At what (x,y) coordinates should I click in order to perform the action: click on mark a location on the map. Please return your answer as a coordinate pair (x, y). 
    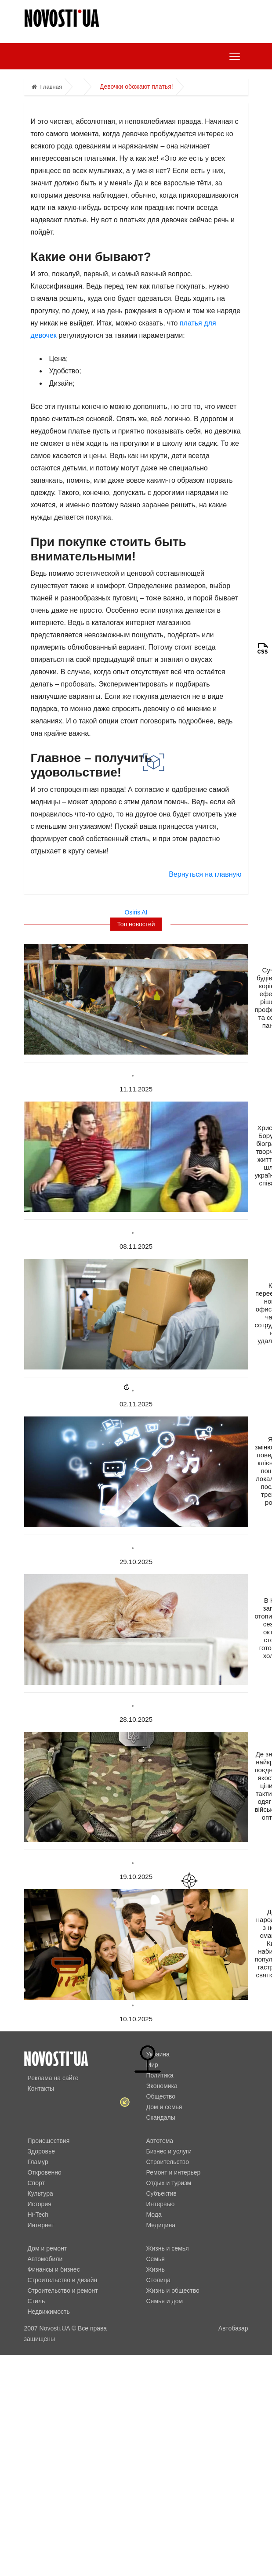
    Looking at the image, I should click on (148, 2059).